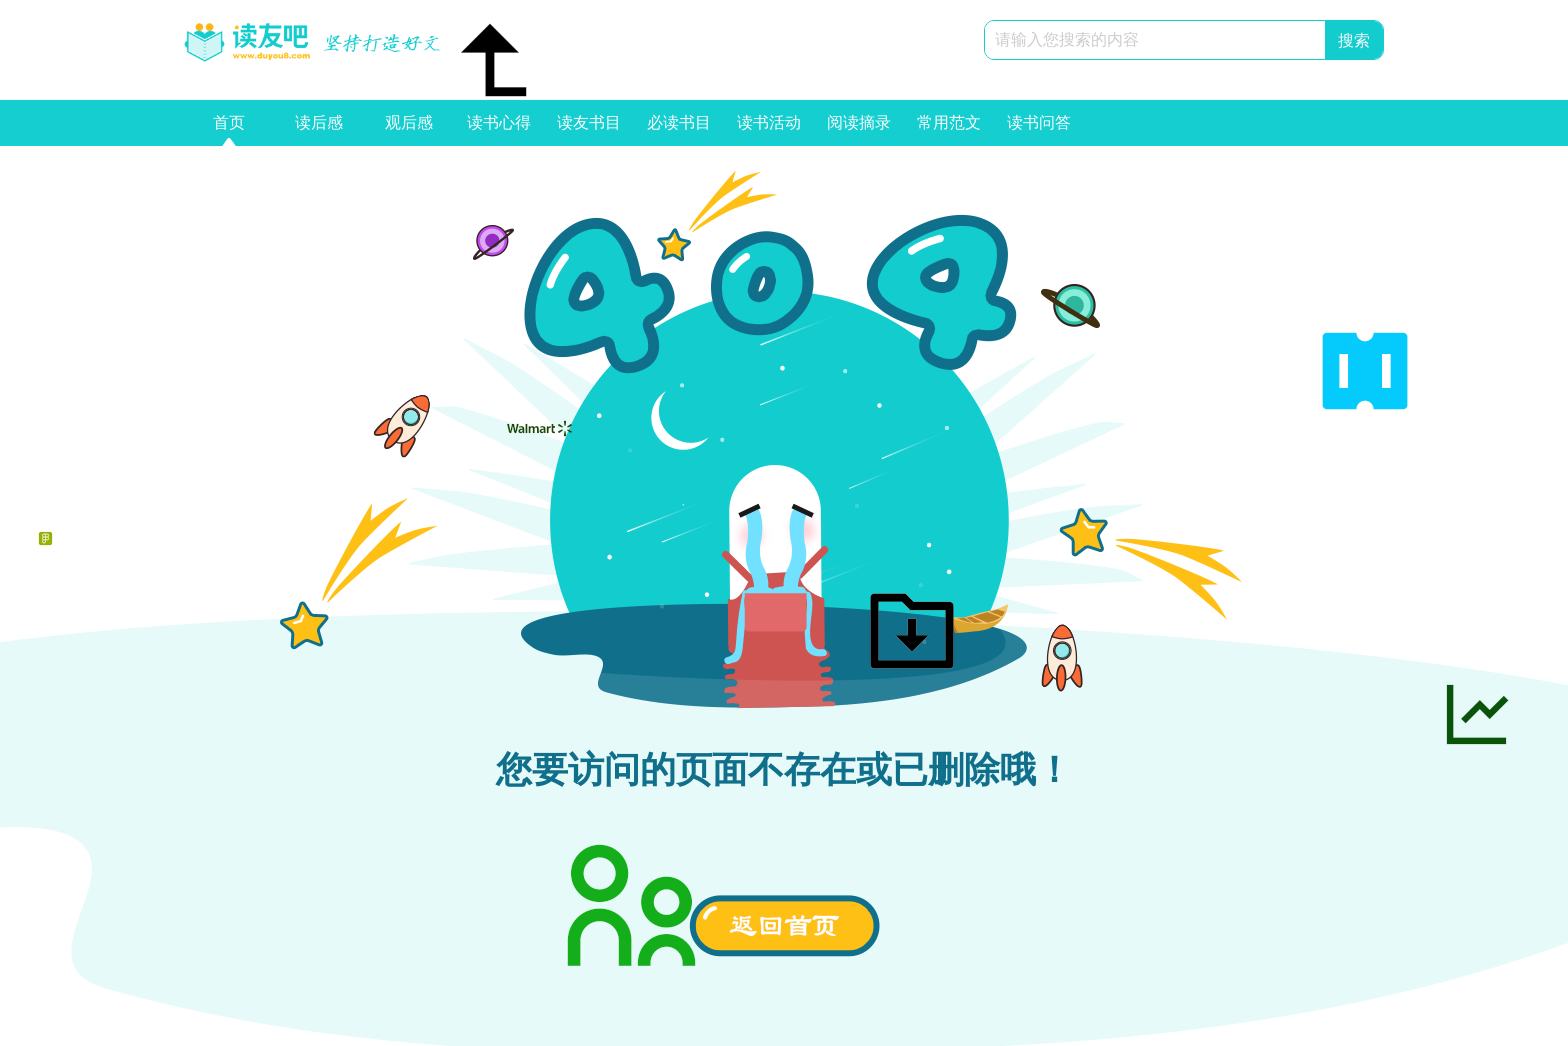  What do you see at coordinates (912, 631) in the screenshot?
I see `download folder contents` at bounding box center [912, 631].